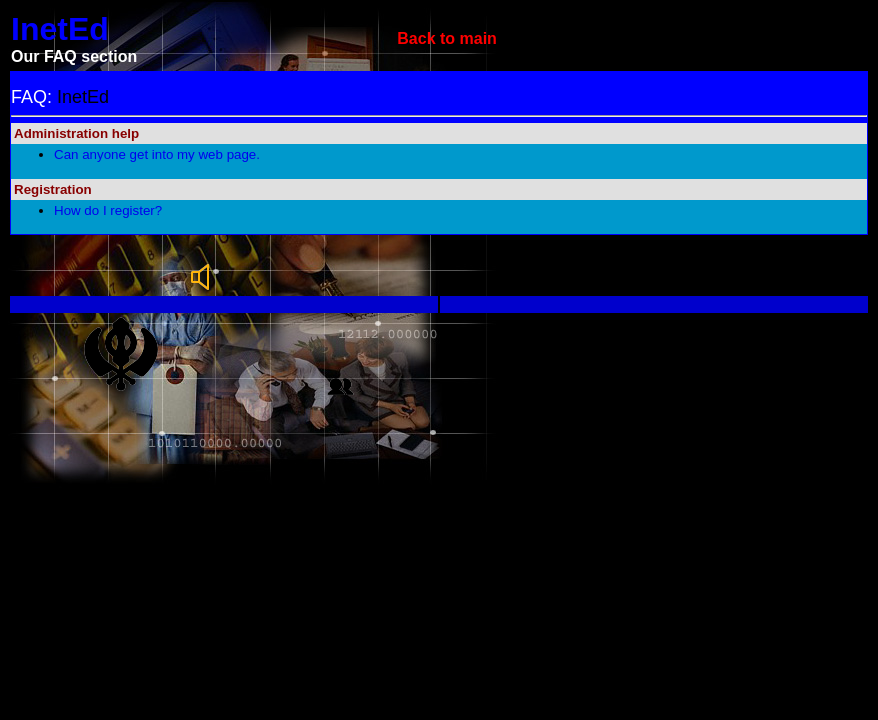  I want to click on view all users or contacts, so click(340, 386).